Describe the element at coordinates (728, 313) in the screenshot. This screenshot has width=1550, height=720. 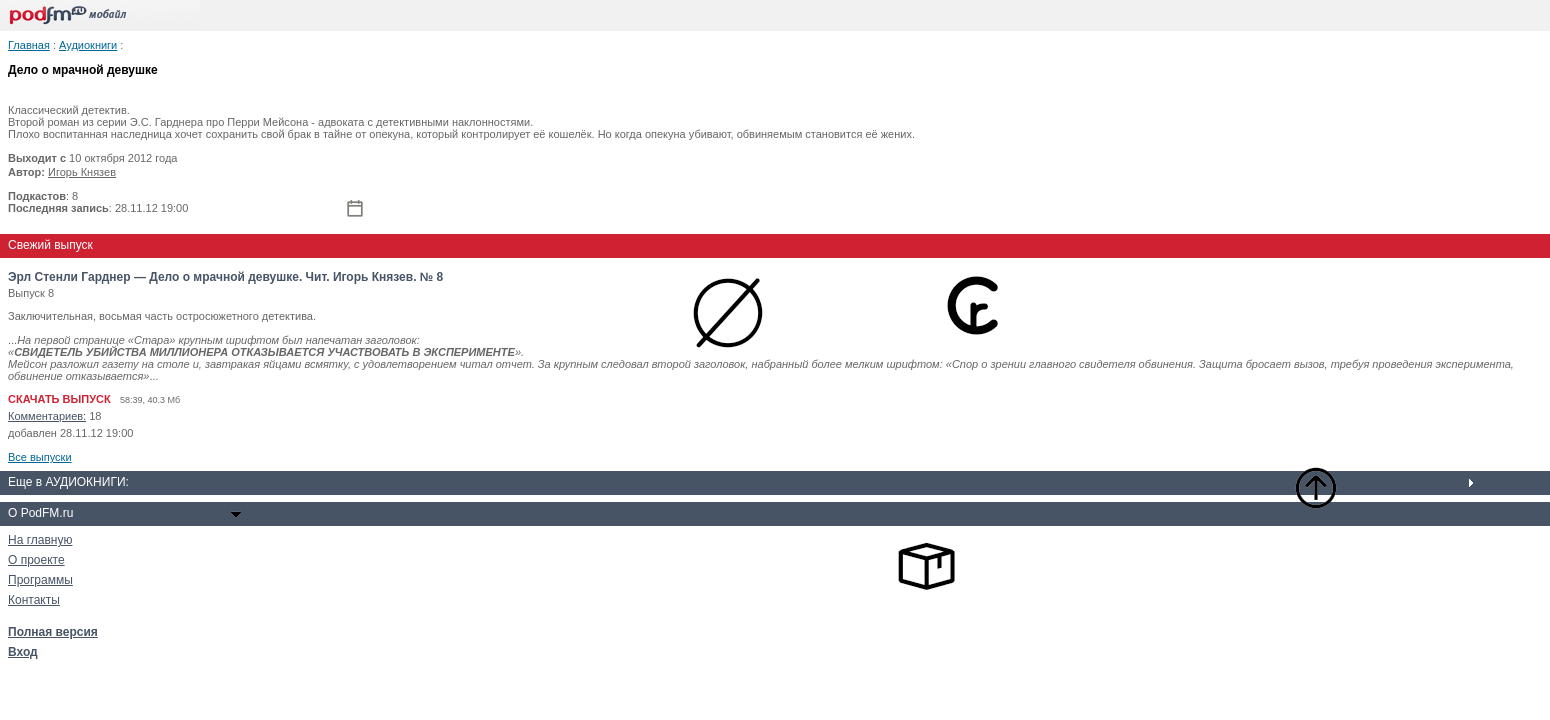
I see `indicates an empty or null state` at that location.